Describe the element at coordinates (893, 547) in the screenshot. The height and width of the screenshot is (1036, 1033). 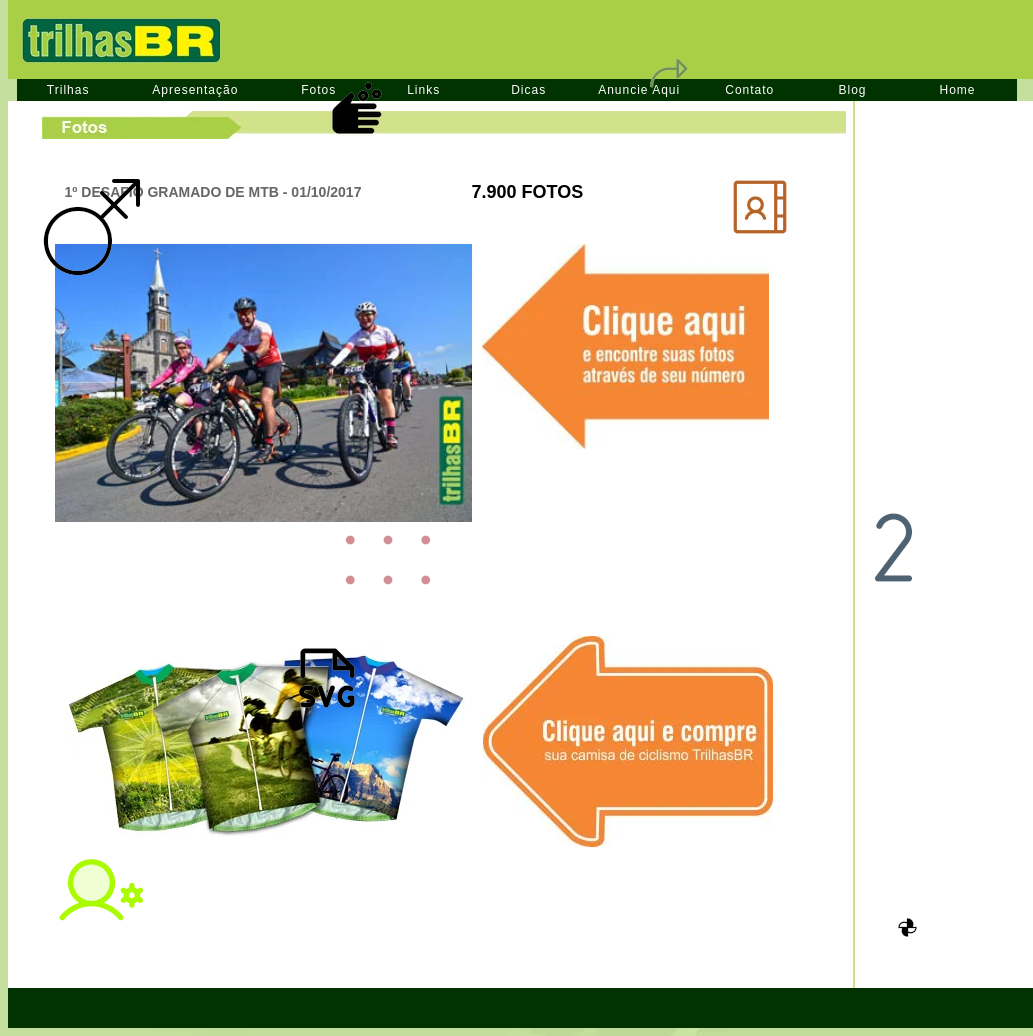
I see `indicates step two in a sequence or process` at that location.